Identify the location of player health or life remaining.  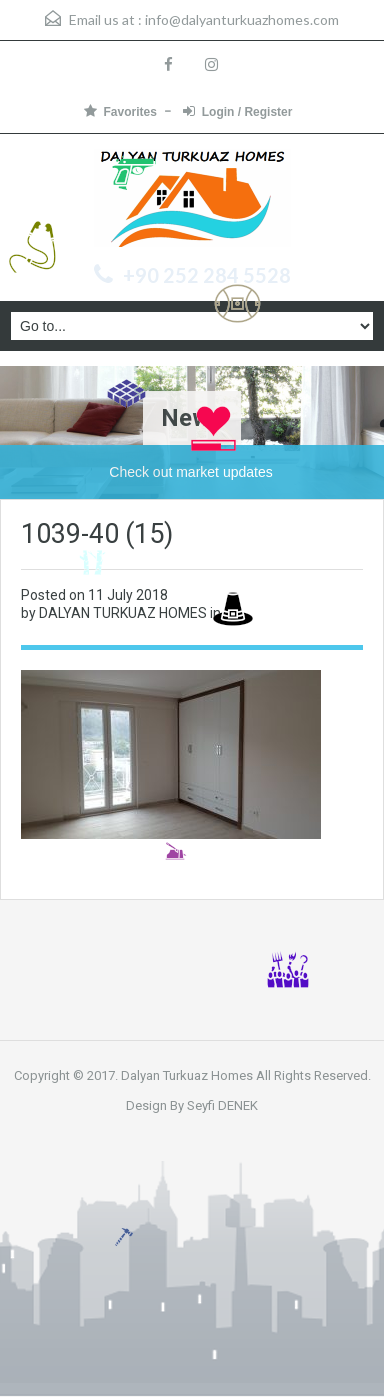
(213, 428).